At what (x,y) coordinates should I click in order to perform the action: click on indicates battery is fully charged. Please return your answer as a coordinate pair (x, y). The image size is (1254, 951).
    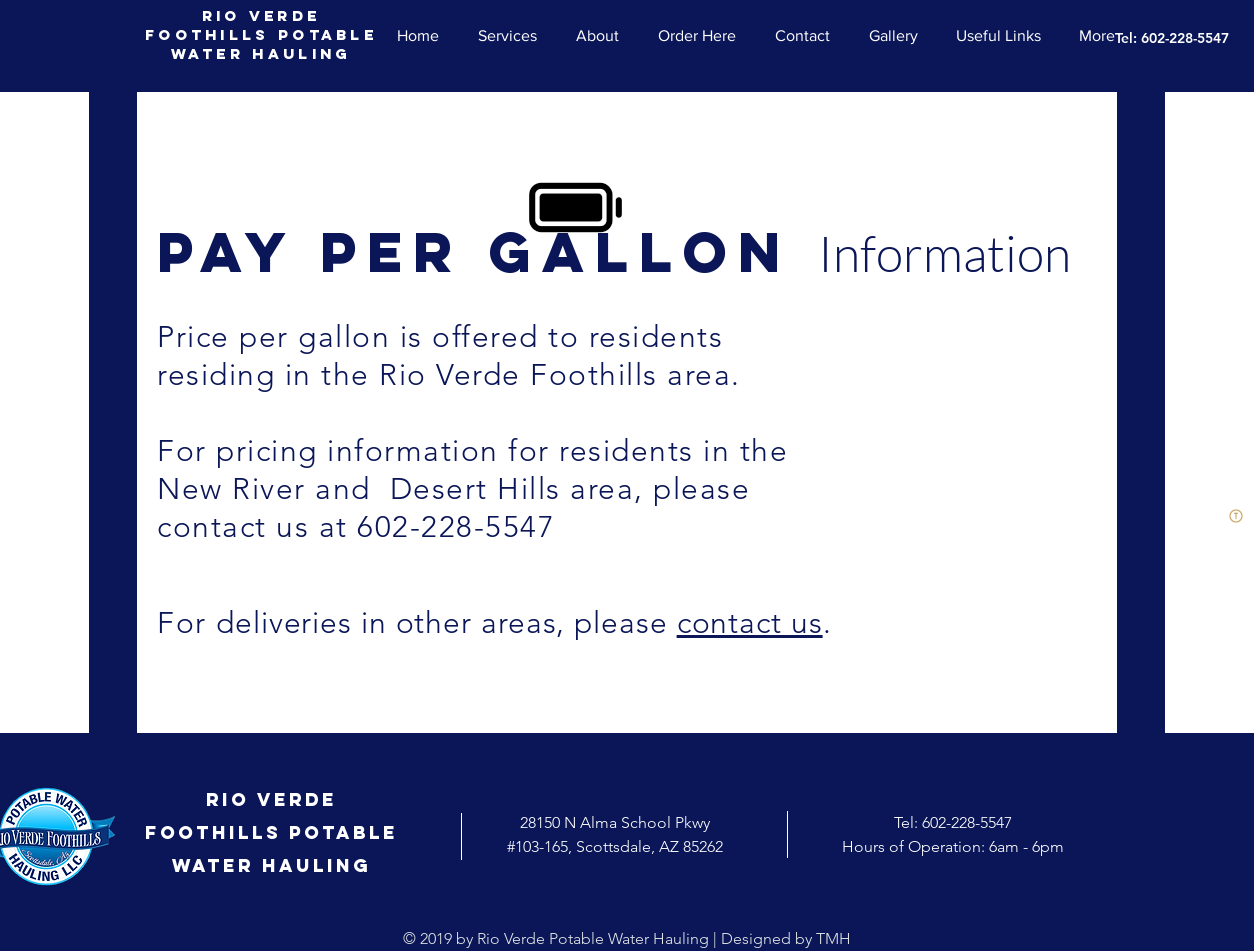
    Looking at the image, I should click on (575, 207).